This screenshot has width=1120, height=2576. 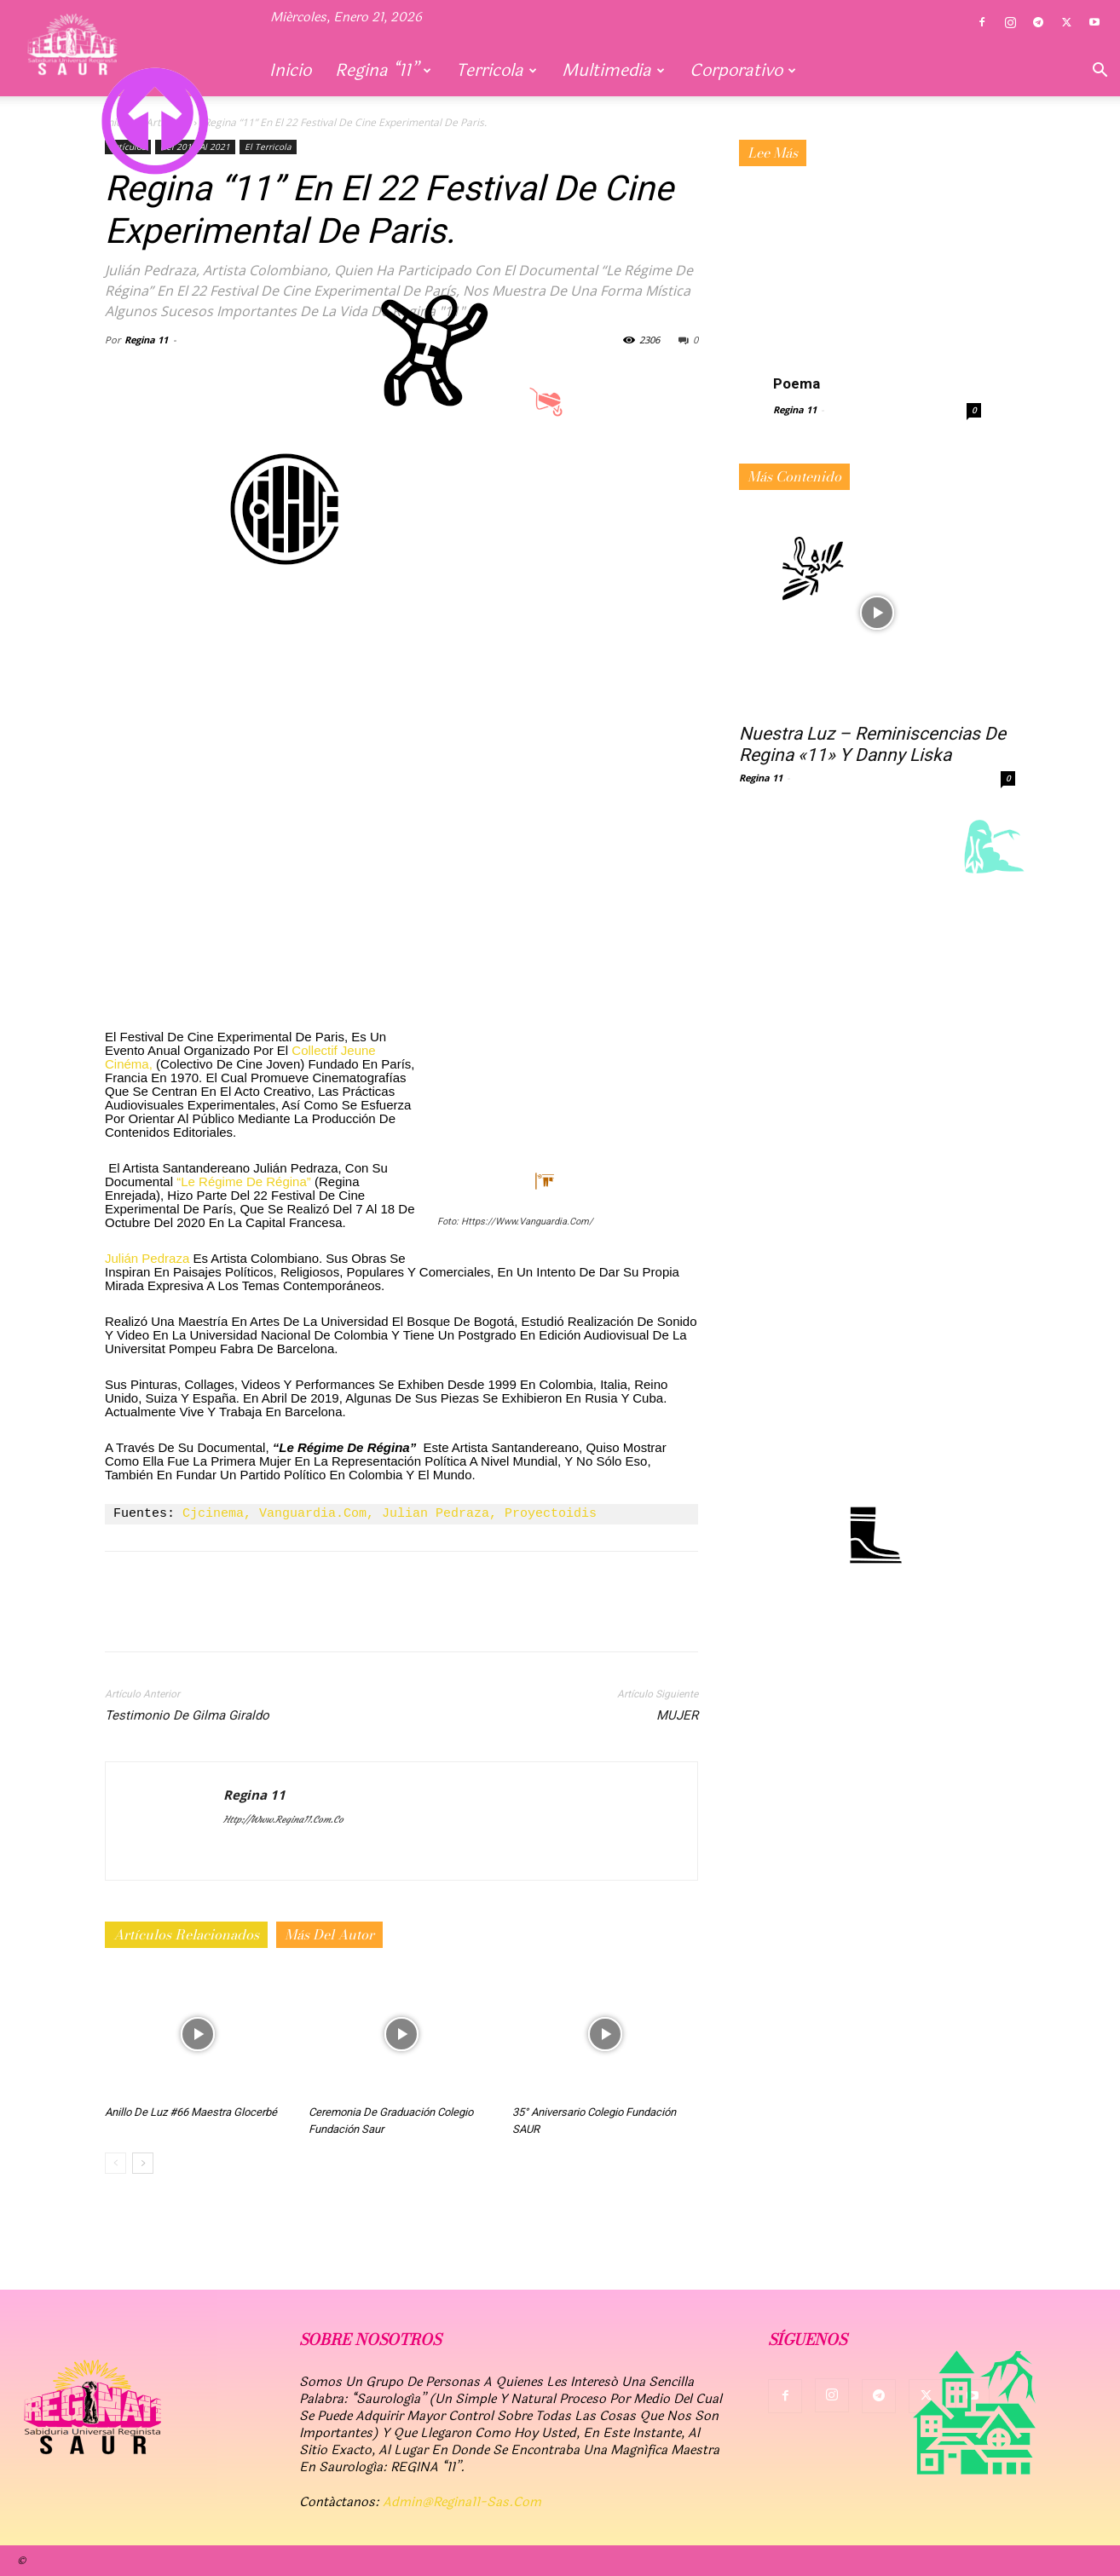 I want to click on view character anatomy or internal stats, so click(x=434, y=350).